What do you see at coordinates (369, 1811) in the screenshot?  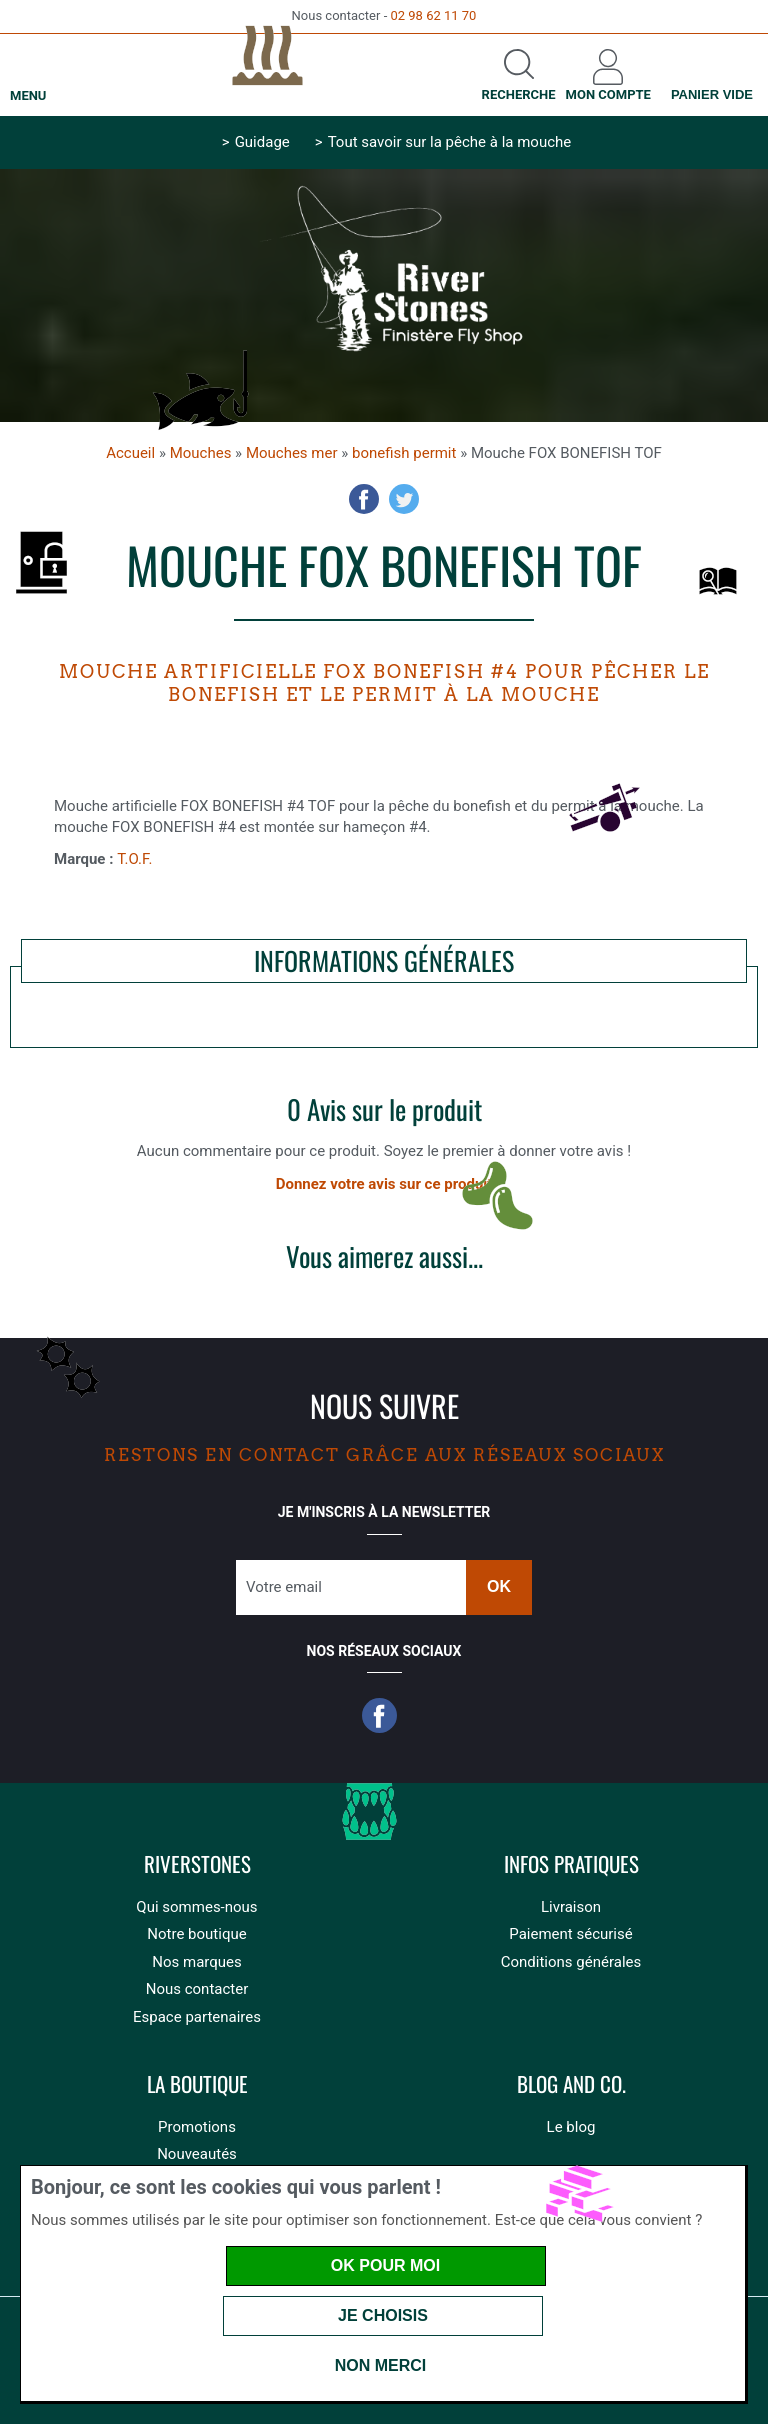 I see `view dental health or teeth status` at bounding box center [369, 1811].